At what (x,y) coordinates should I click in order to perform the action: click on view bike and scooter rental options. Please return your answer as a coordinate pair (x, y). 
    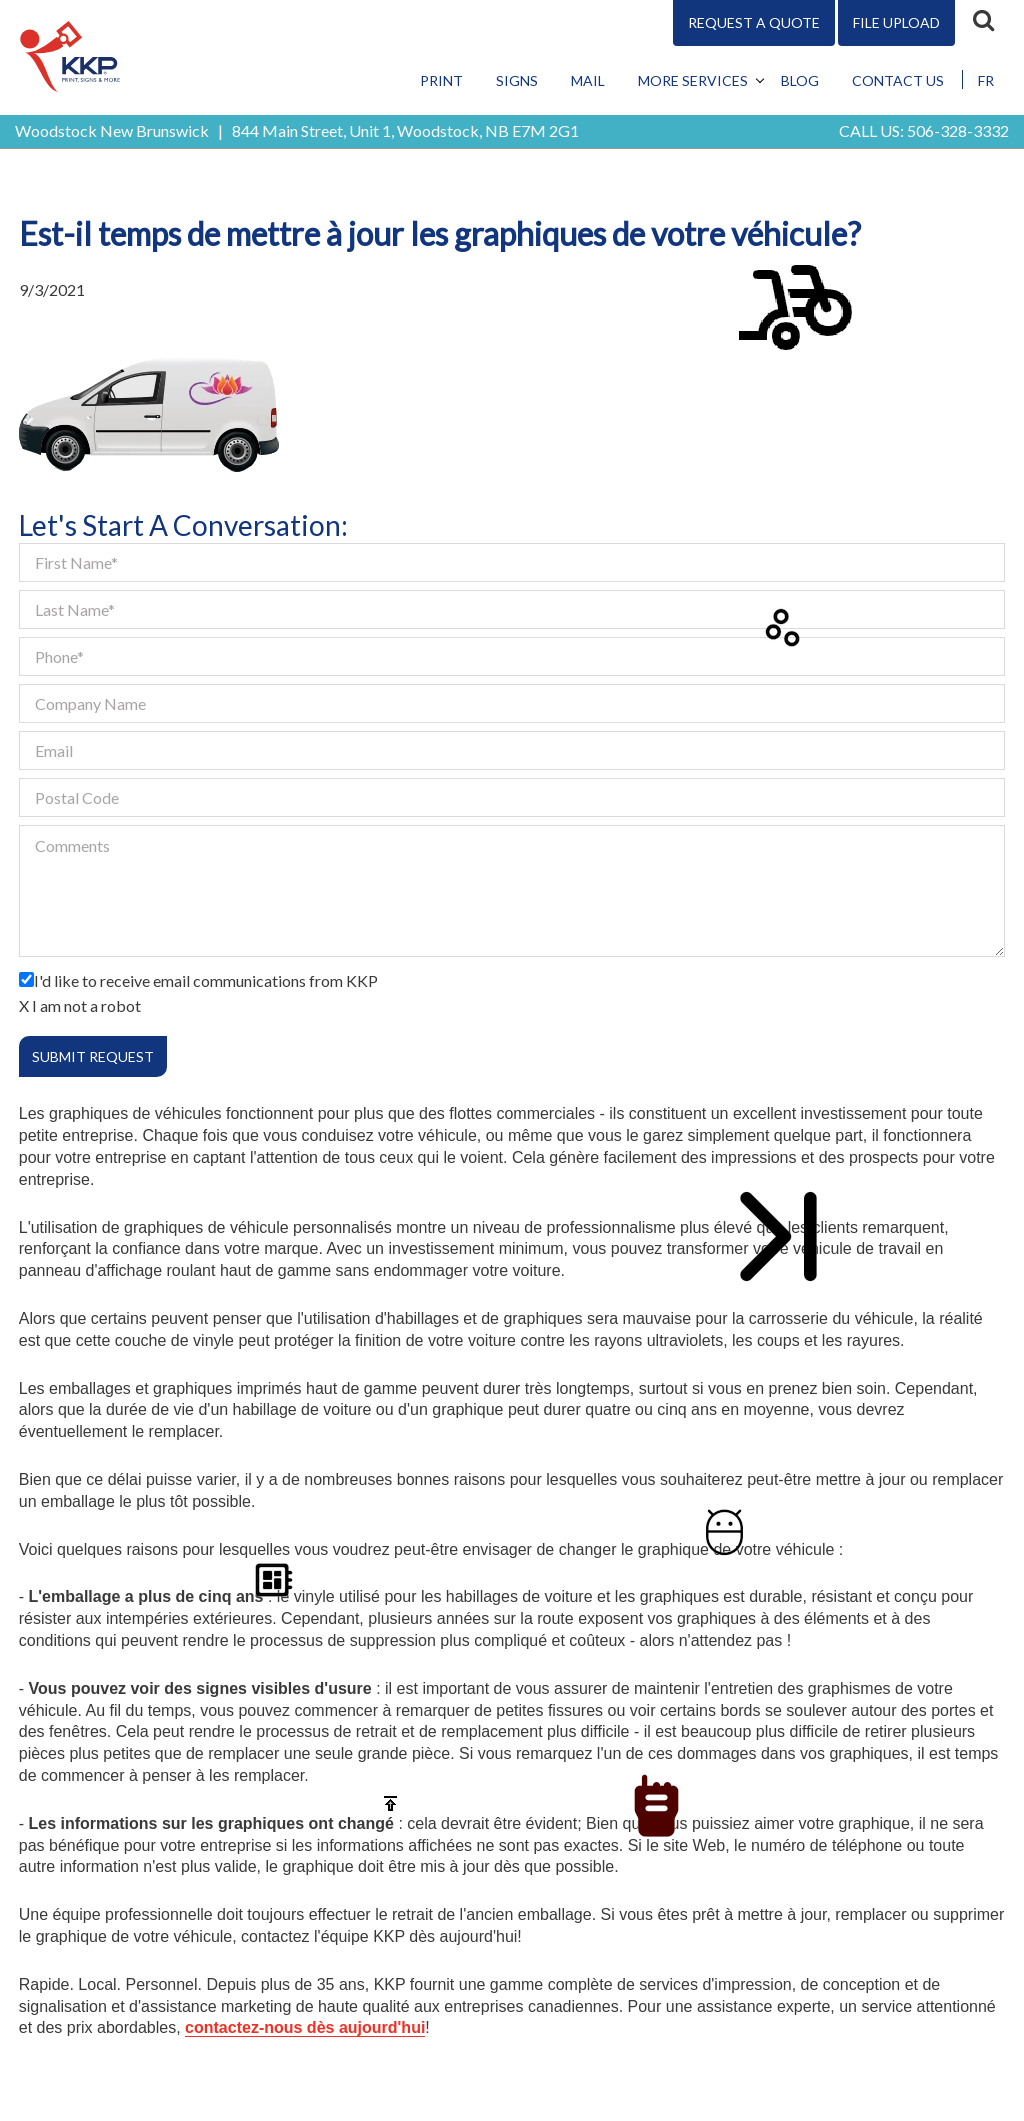
    Looking at the image, I should click on (795, 307).